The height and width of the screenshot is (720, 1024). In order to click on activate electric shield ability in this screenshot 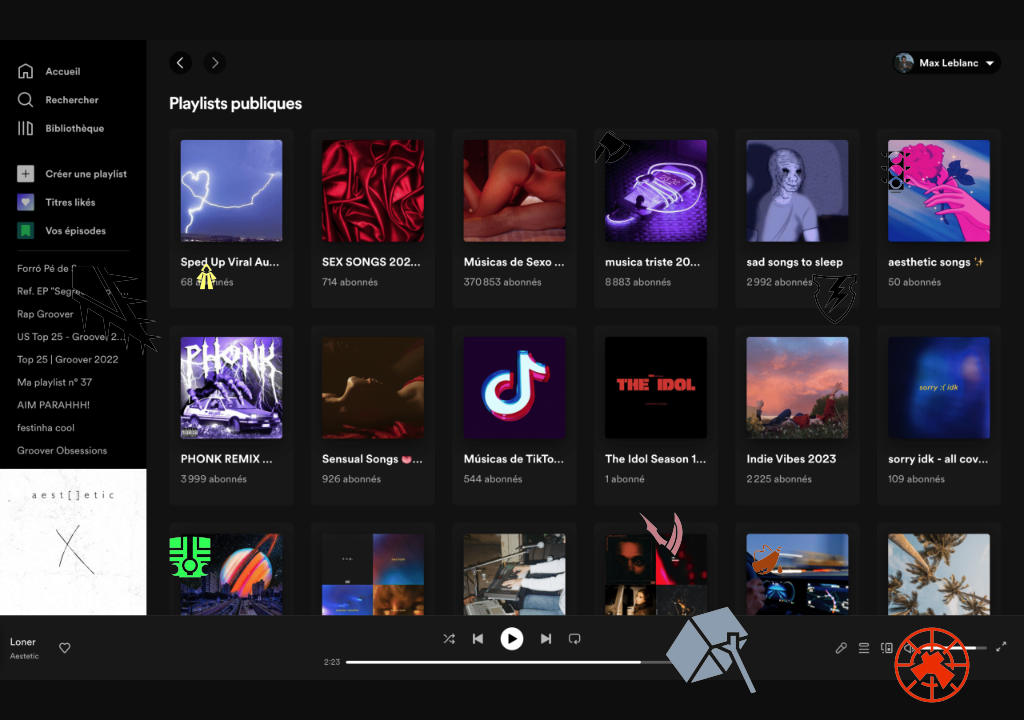, I will do `click(835, 299)`.